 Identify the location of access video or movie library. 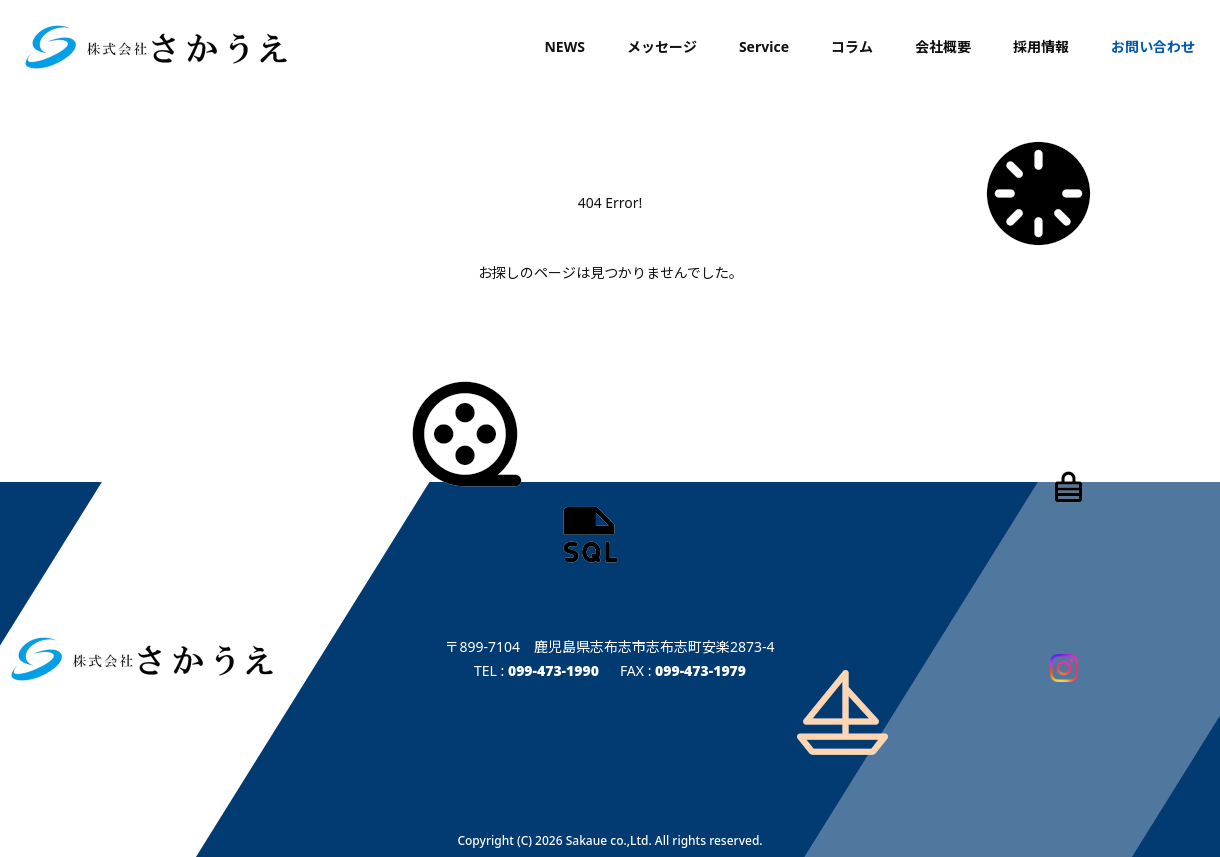
(465, 434).